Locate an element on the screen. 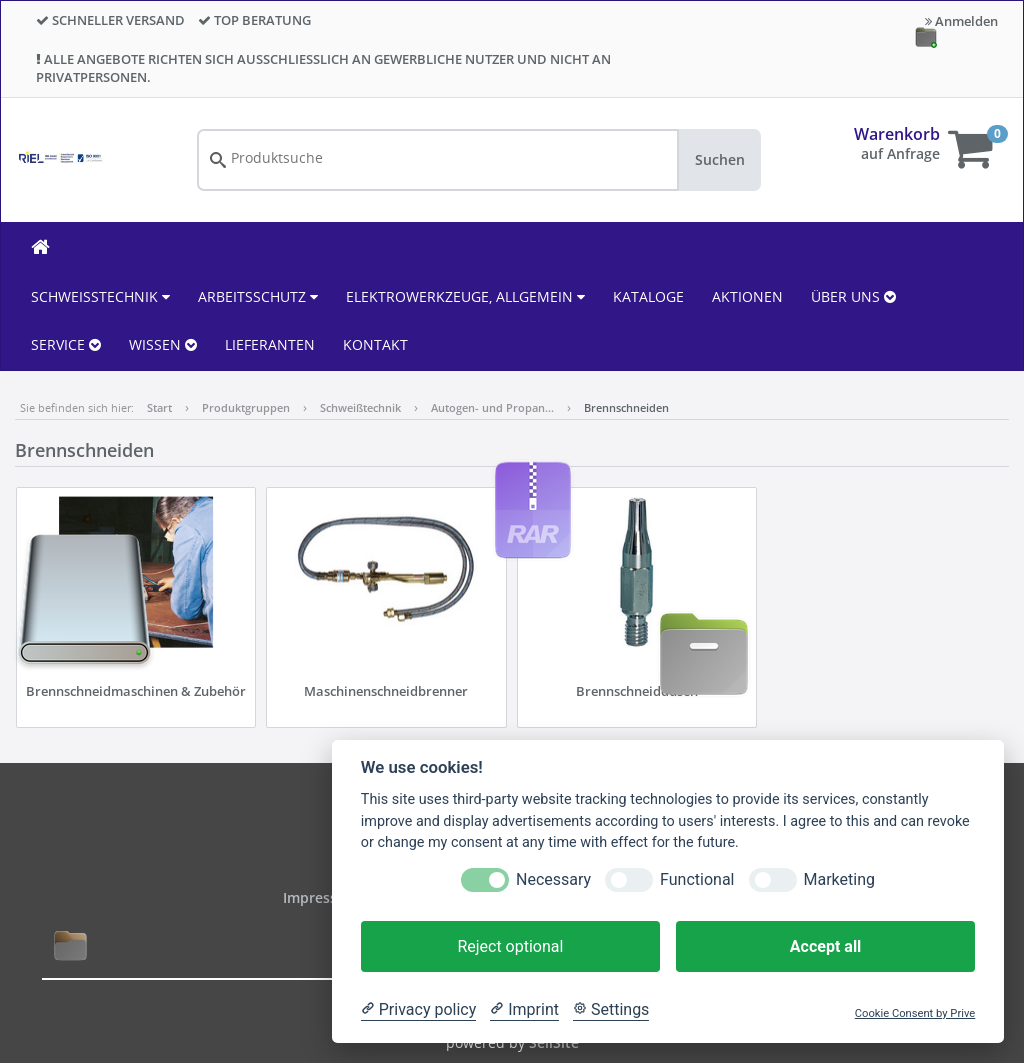 The width and height of the screenshot is (1024, 1063). open the file manager is located at coordinates (704, 654).